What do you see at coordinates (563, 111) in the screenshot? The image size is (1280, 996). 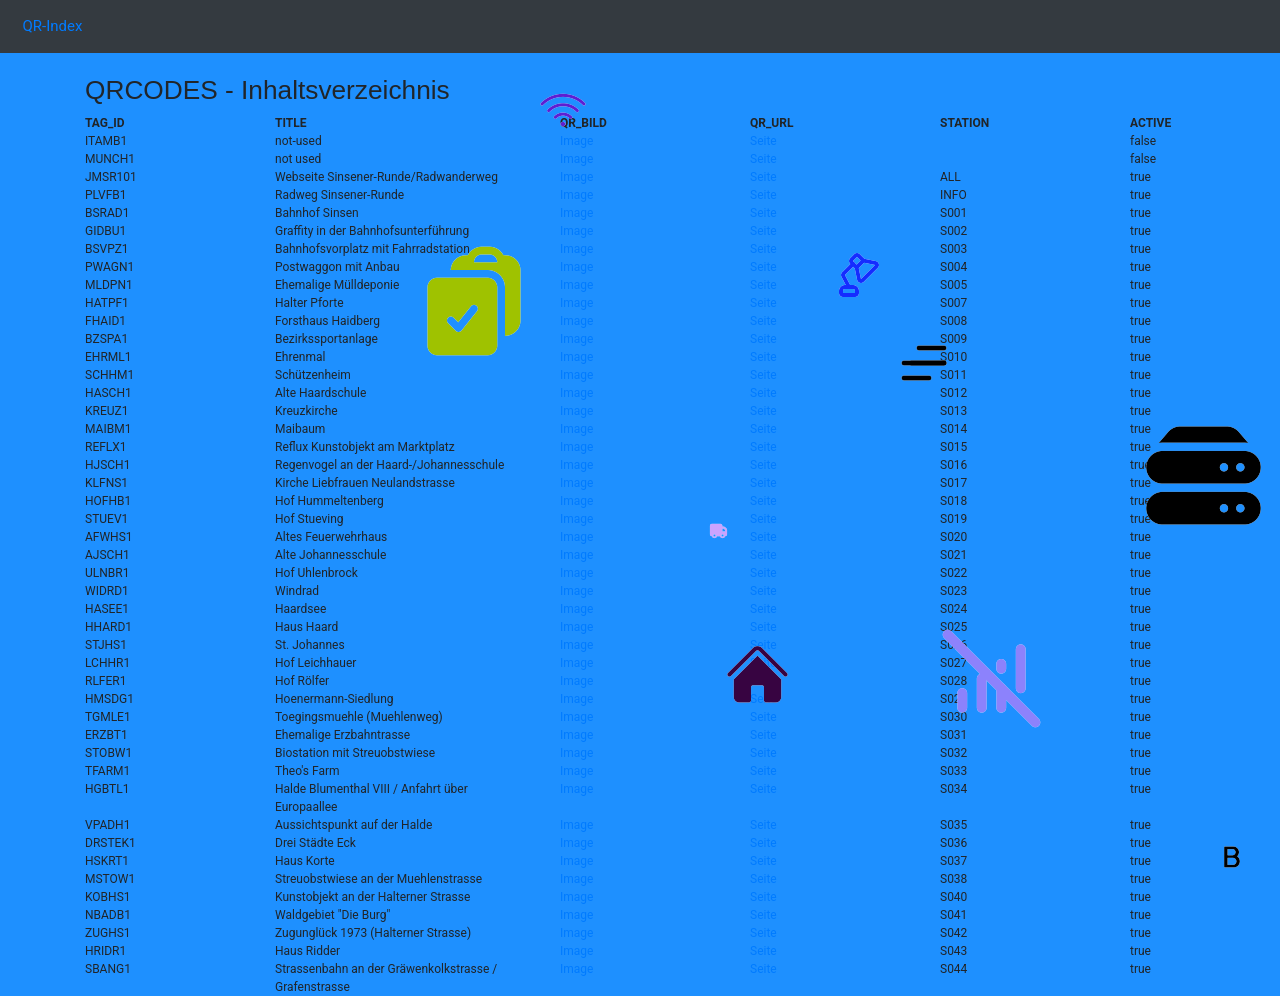 I see `indicates wireless network connection status` at bounding box center [563, 111].